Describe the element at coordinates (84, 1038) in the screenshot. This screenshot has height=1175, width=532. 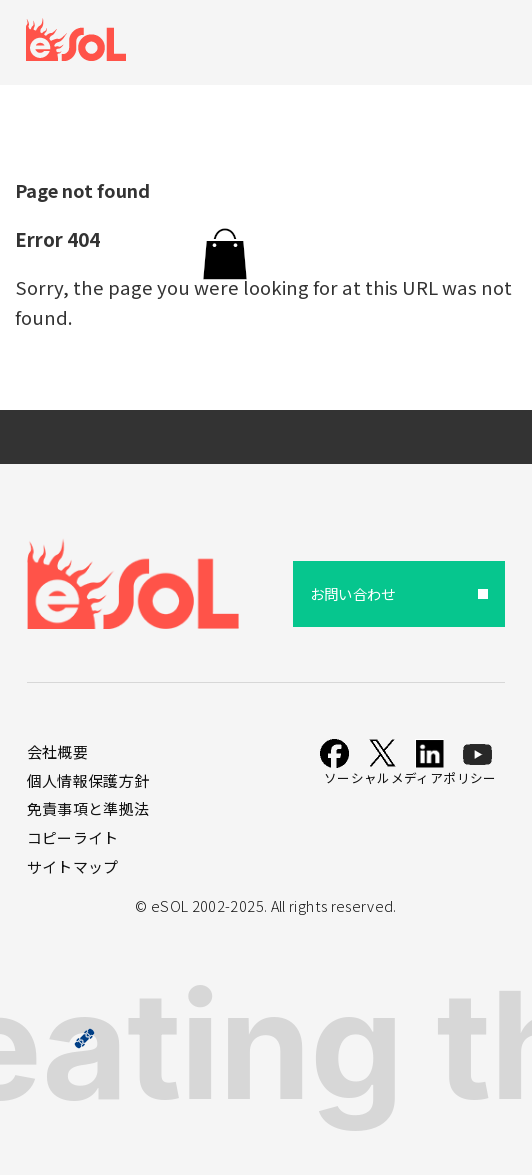
I see `access skateboarding or skating activities` at that location.